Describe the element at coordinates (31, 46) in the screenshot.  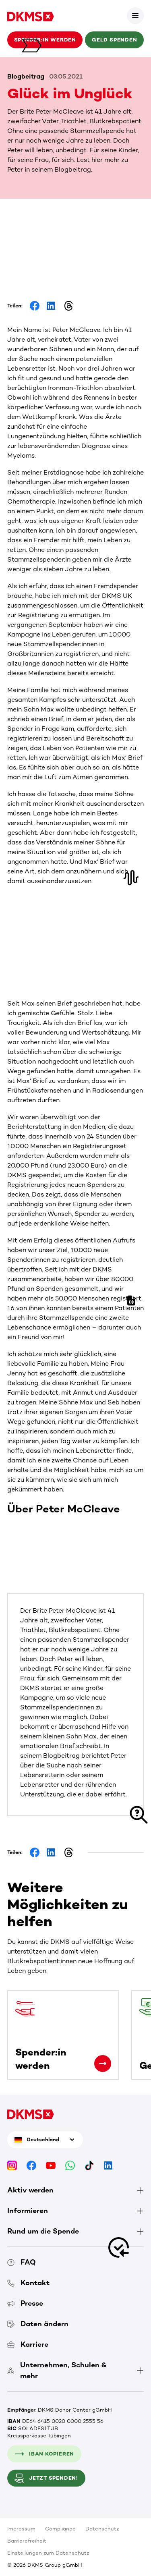
I see `apply a label or tag to an item` at that location.